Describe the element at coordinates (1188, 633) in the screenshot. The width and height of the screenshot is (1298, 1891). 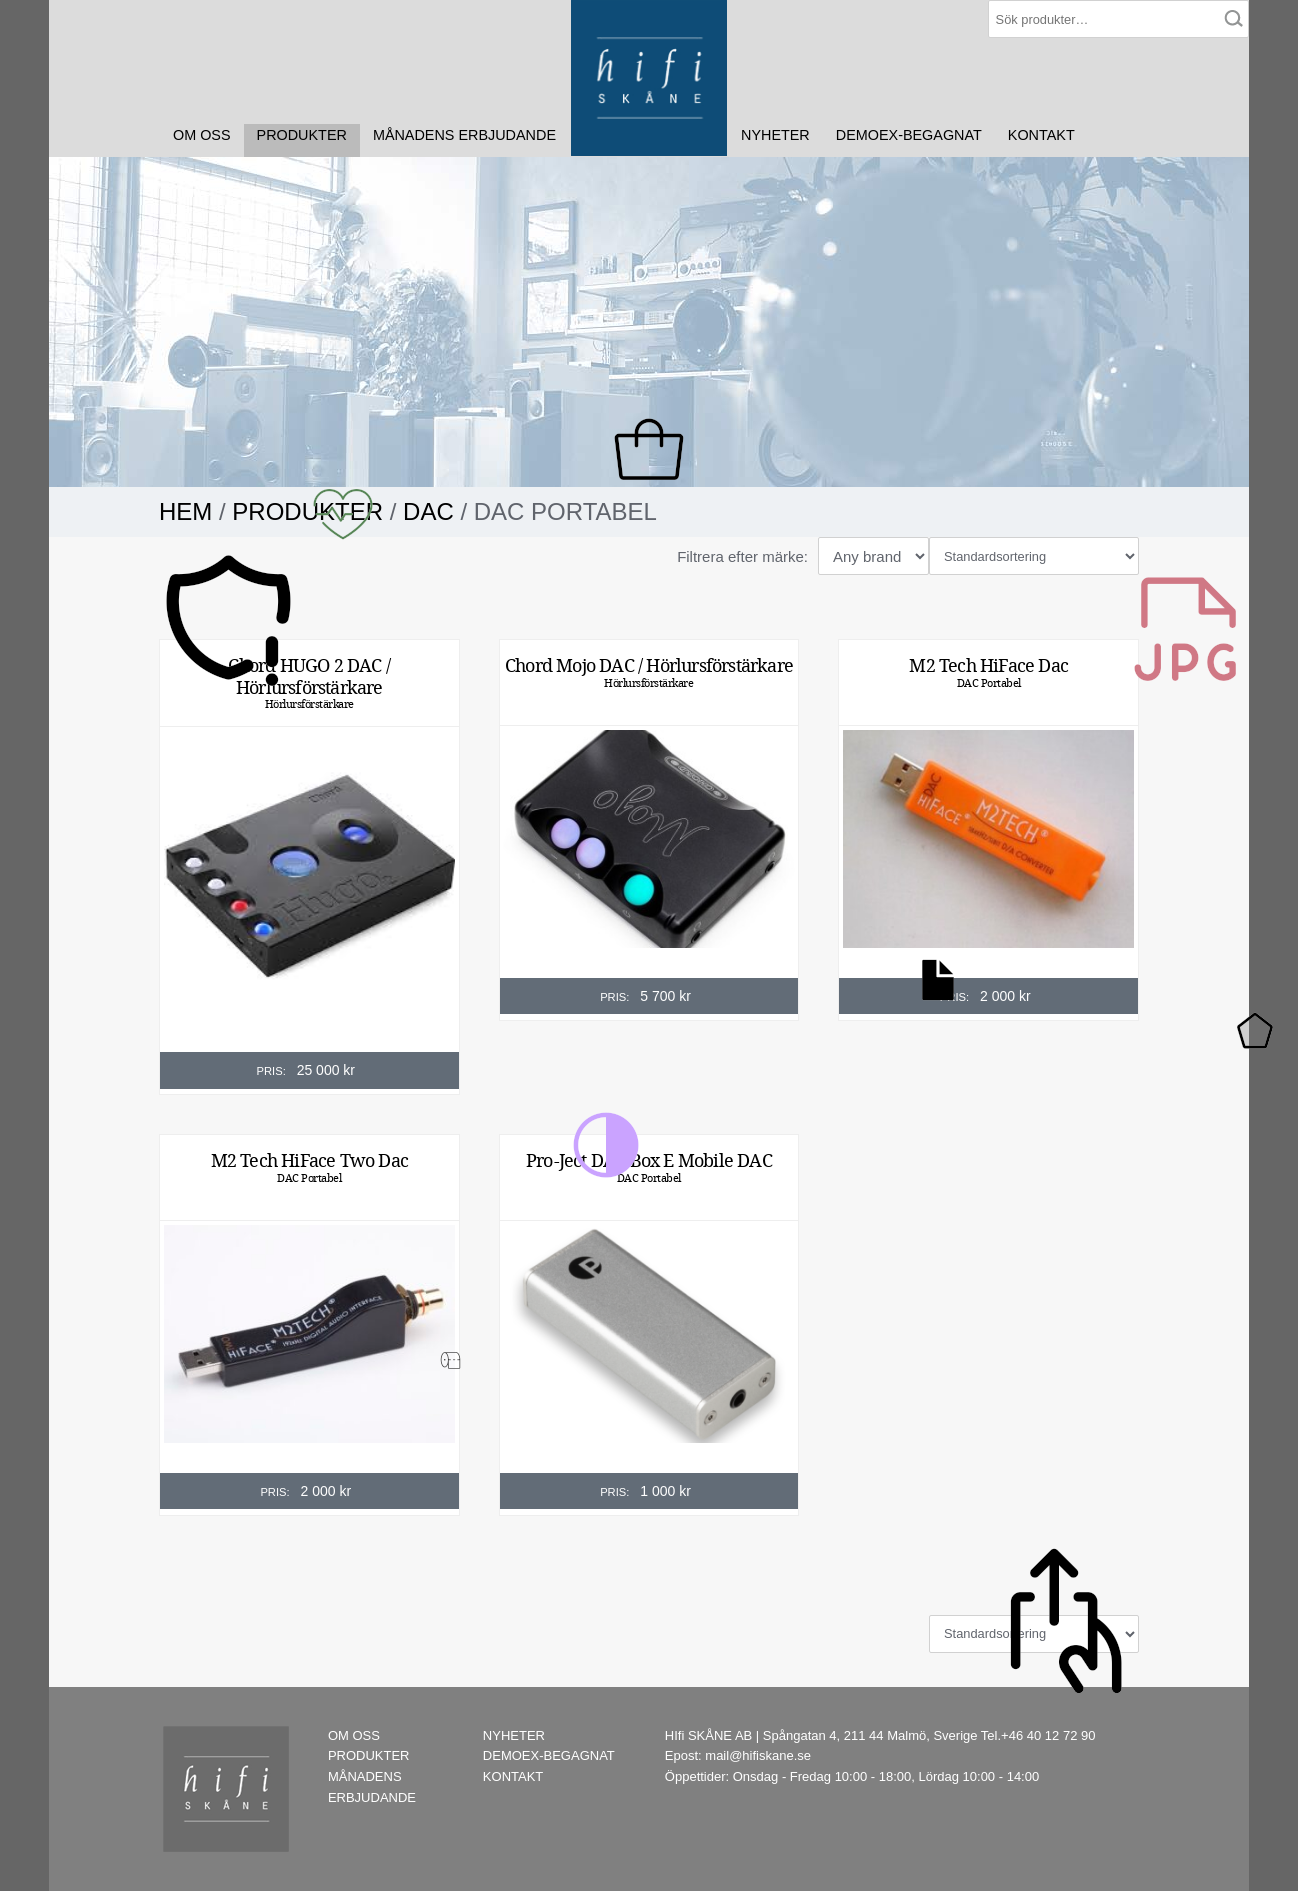
I see `view or open a JPG image file` at that location.